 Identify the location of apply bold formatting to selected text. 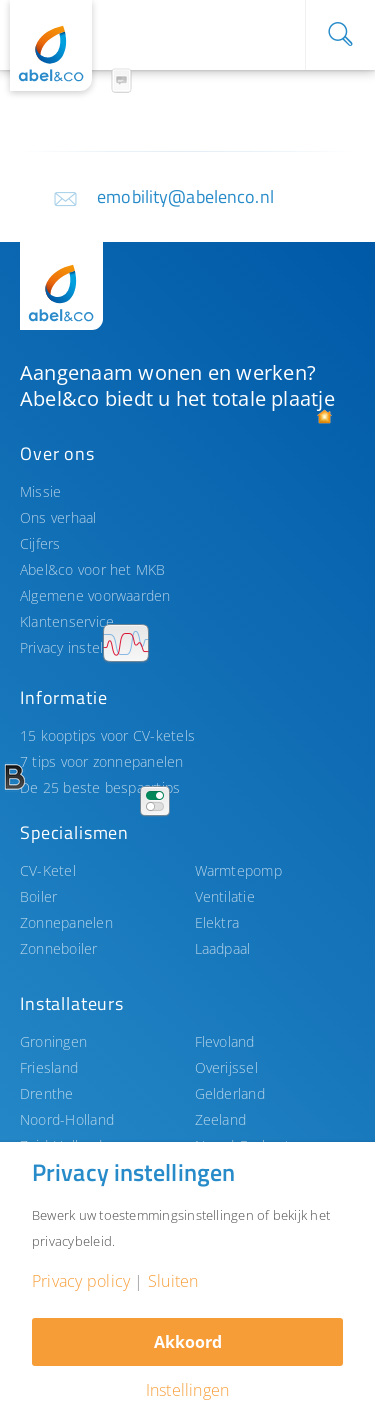
(15, 777).